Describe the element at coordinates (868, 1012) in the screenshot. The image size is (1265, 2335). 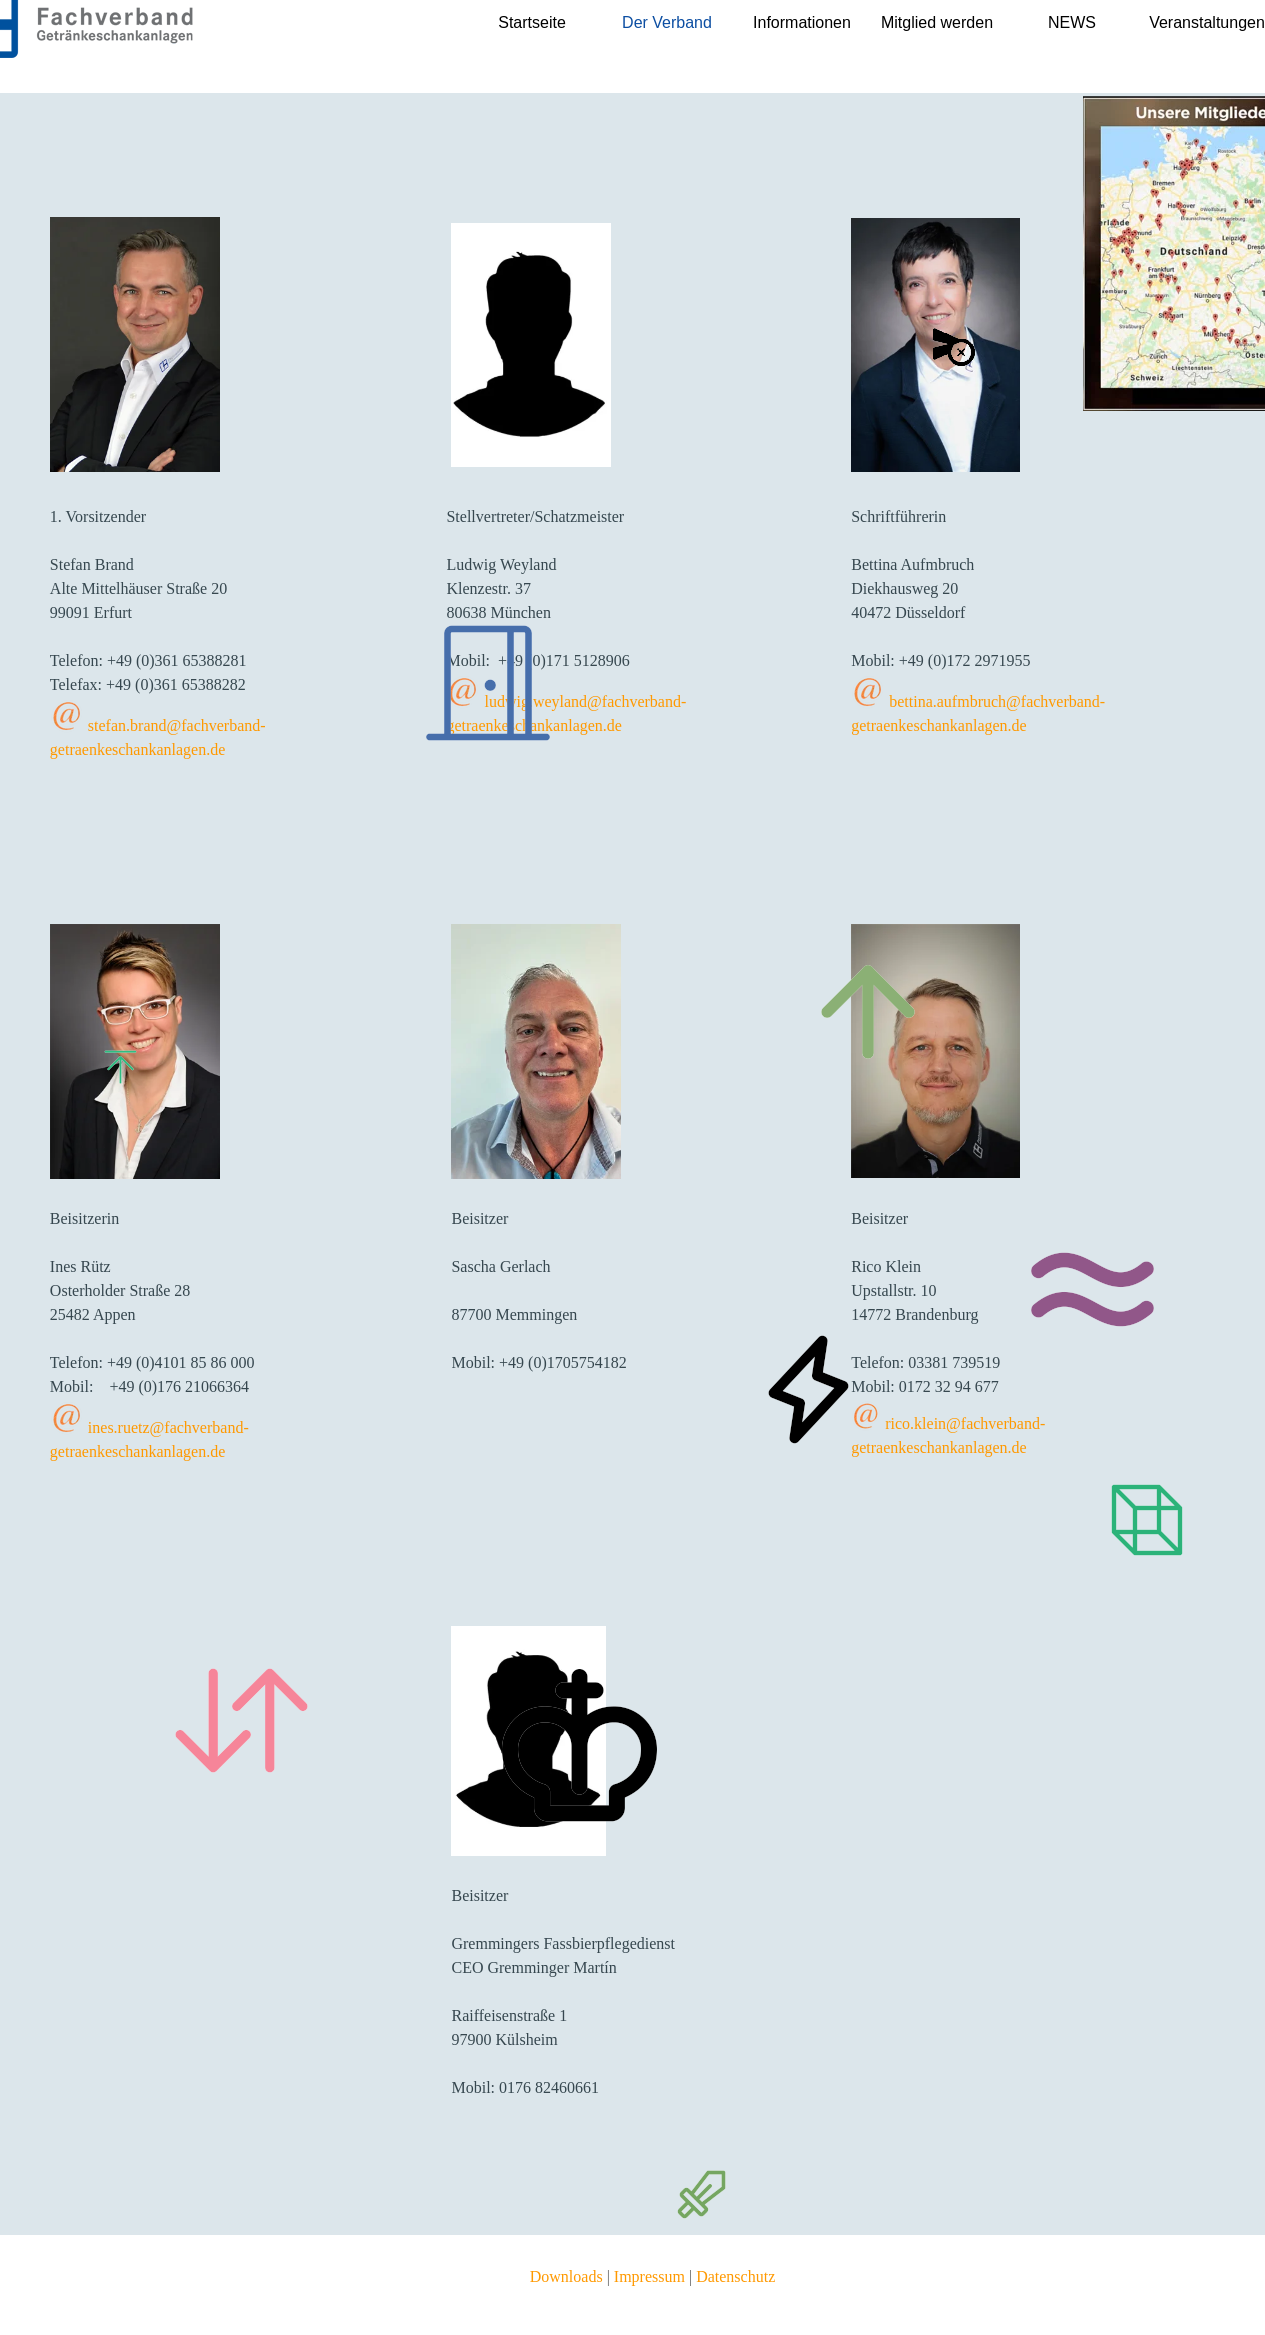
I see `scroll to top of page` at that location.